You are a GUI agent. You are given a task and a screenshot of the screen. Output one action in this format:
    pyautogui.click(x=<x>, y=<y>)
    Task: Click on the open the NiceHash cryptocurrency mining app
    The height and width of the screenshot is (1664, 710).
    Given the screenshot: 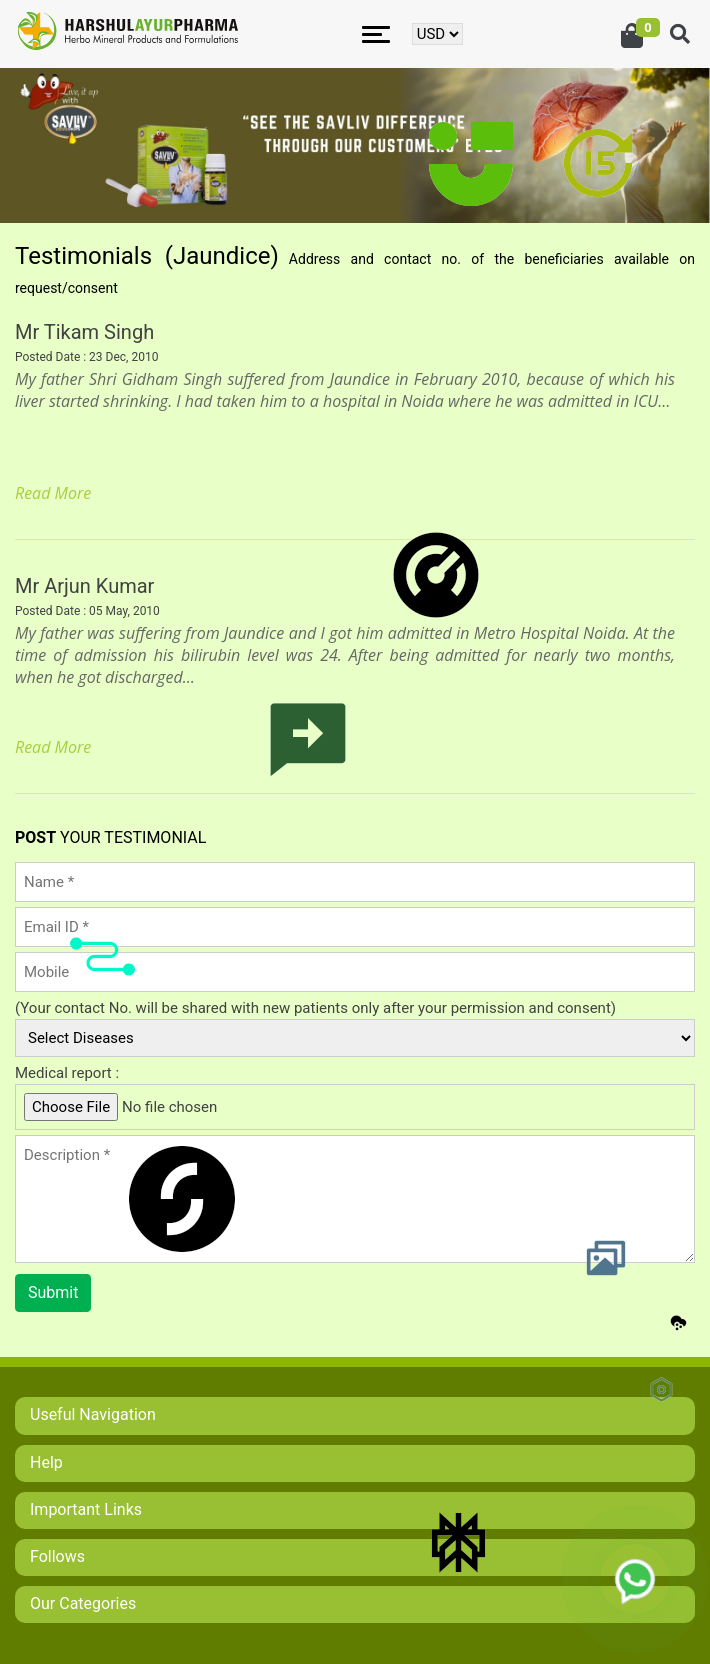 What is the action you would take?
    pyautogui.click(x=471, y=164)
    